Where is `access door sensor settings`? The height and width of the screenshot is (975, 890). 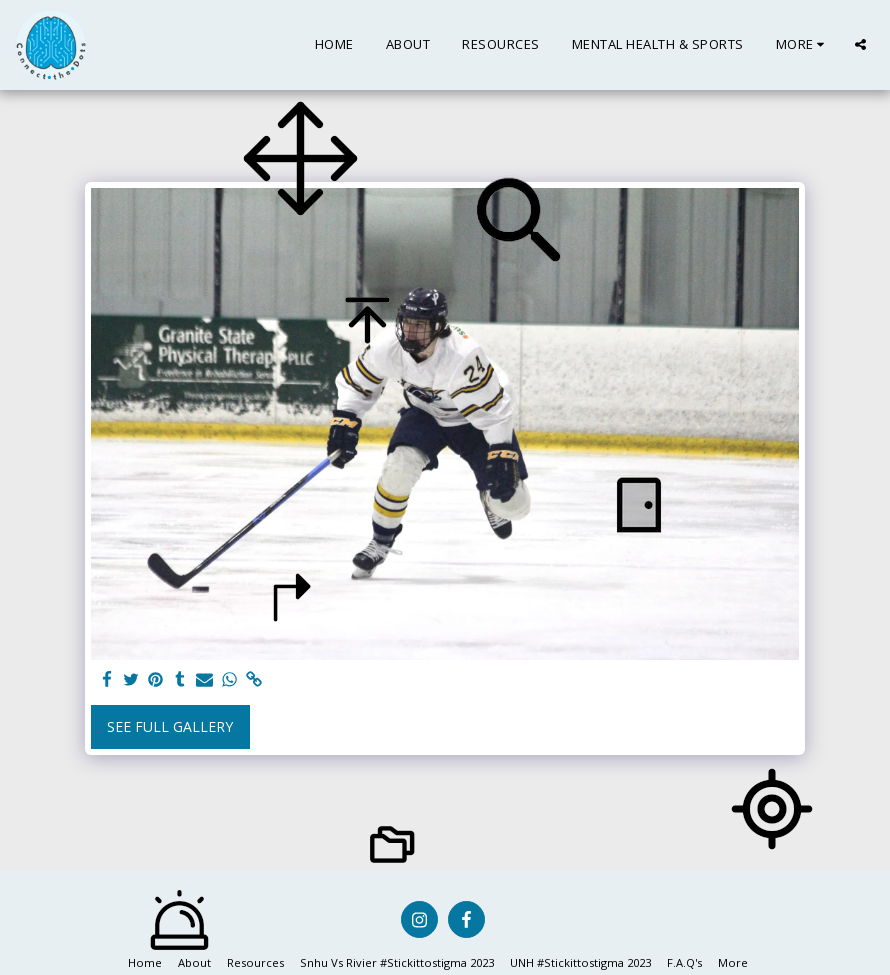
access door sensor settings is located at coordinates (639, 505).